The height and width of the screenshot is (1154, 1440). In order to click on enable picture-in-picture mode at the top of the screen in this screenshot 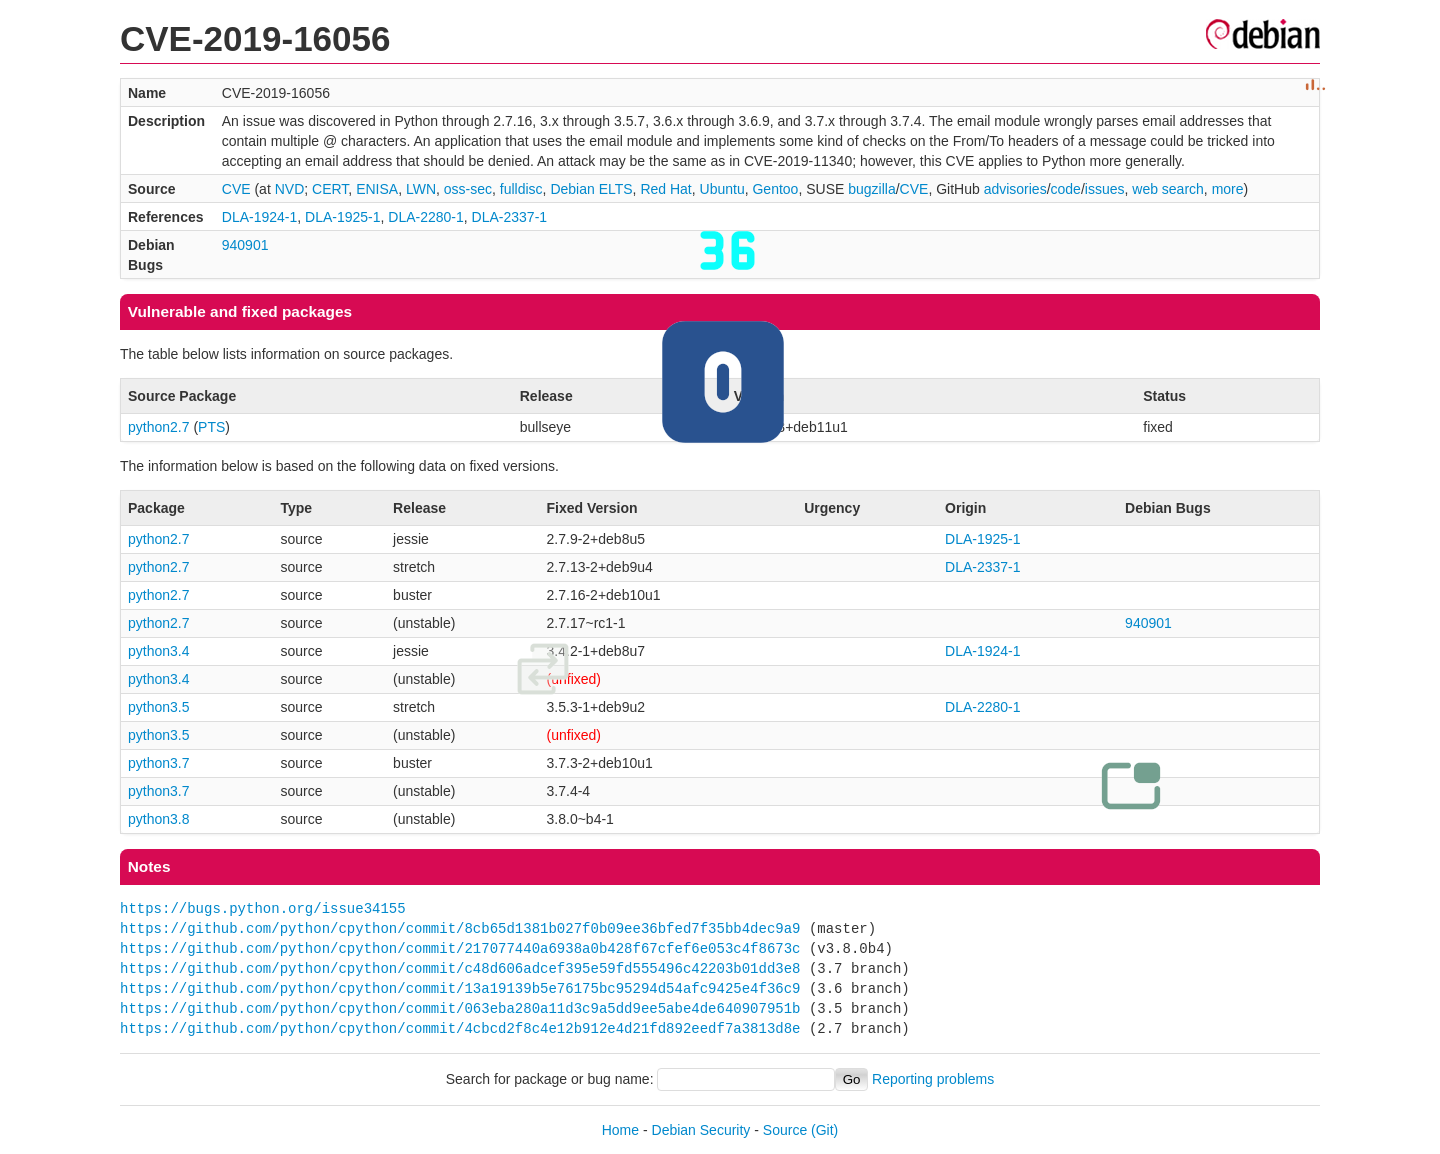, I will do `click(1131, 786)`.